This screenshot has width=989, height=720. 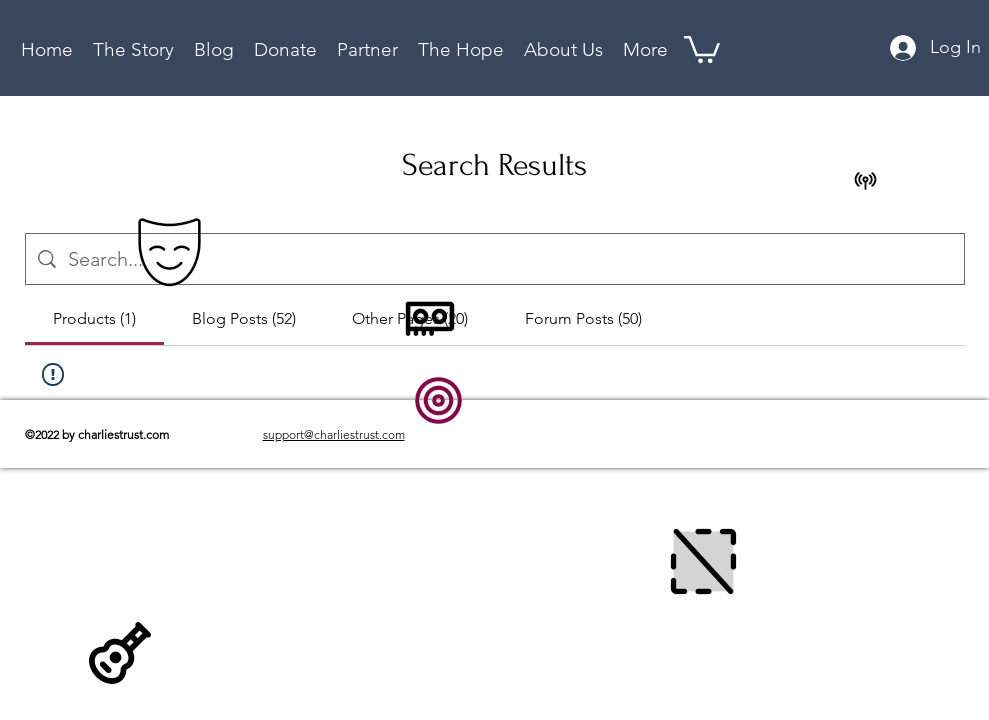 What do you see at coordinates (119, 653) in the screenshot?
I see `access music or instrument settings` at bounding box center [119, 653].